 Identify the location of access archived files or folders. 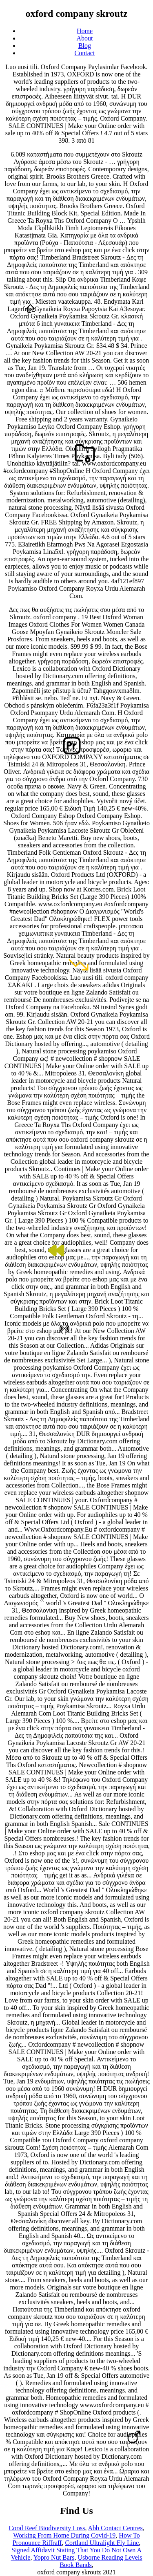
(85, 453).